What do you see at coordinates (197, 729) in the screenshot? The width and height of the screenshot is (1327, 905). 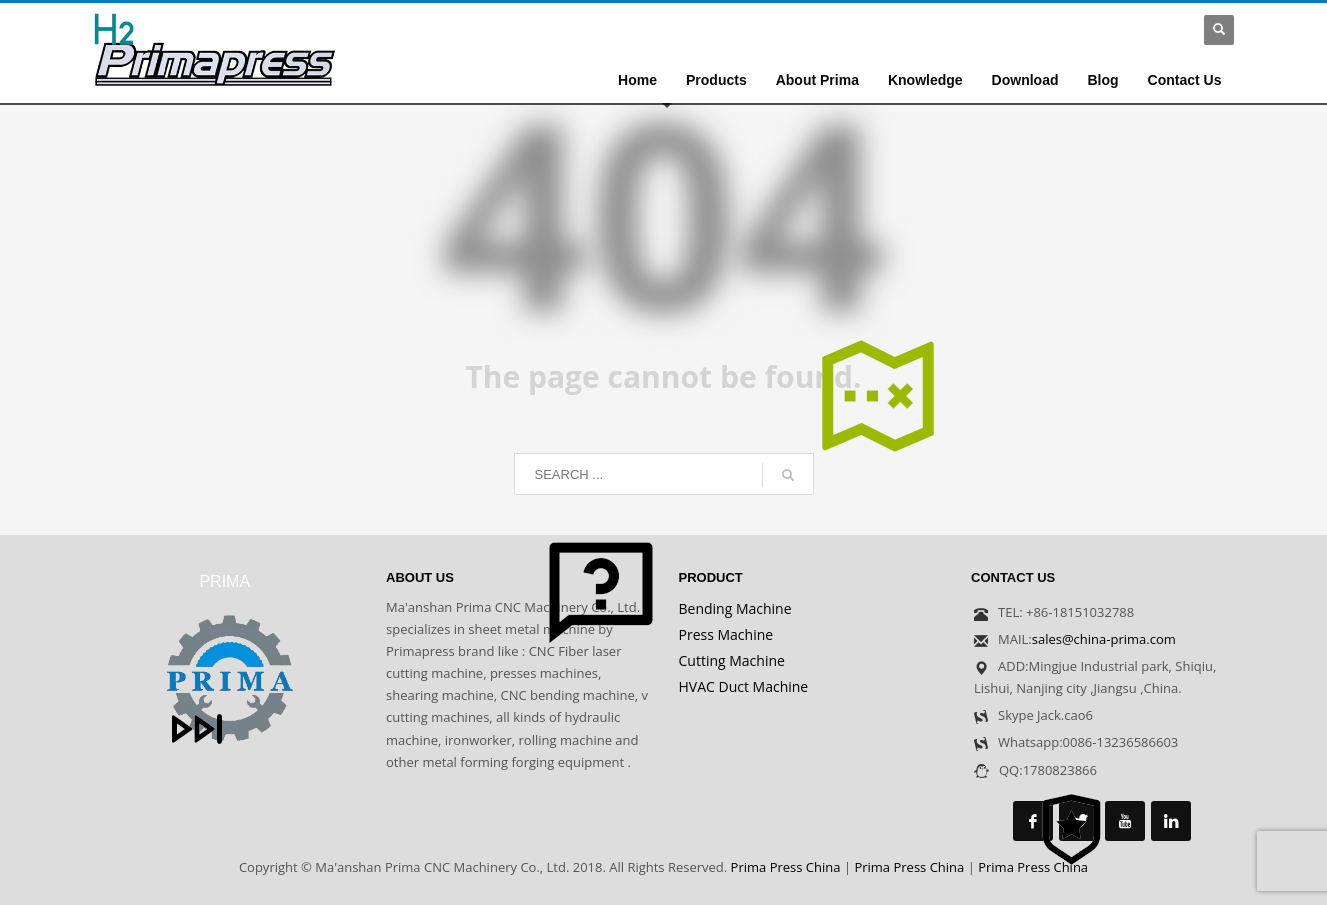 I see `skip to the end of the current track` at bounding box center [197, 729].